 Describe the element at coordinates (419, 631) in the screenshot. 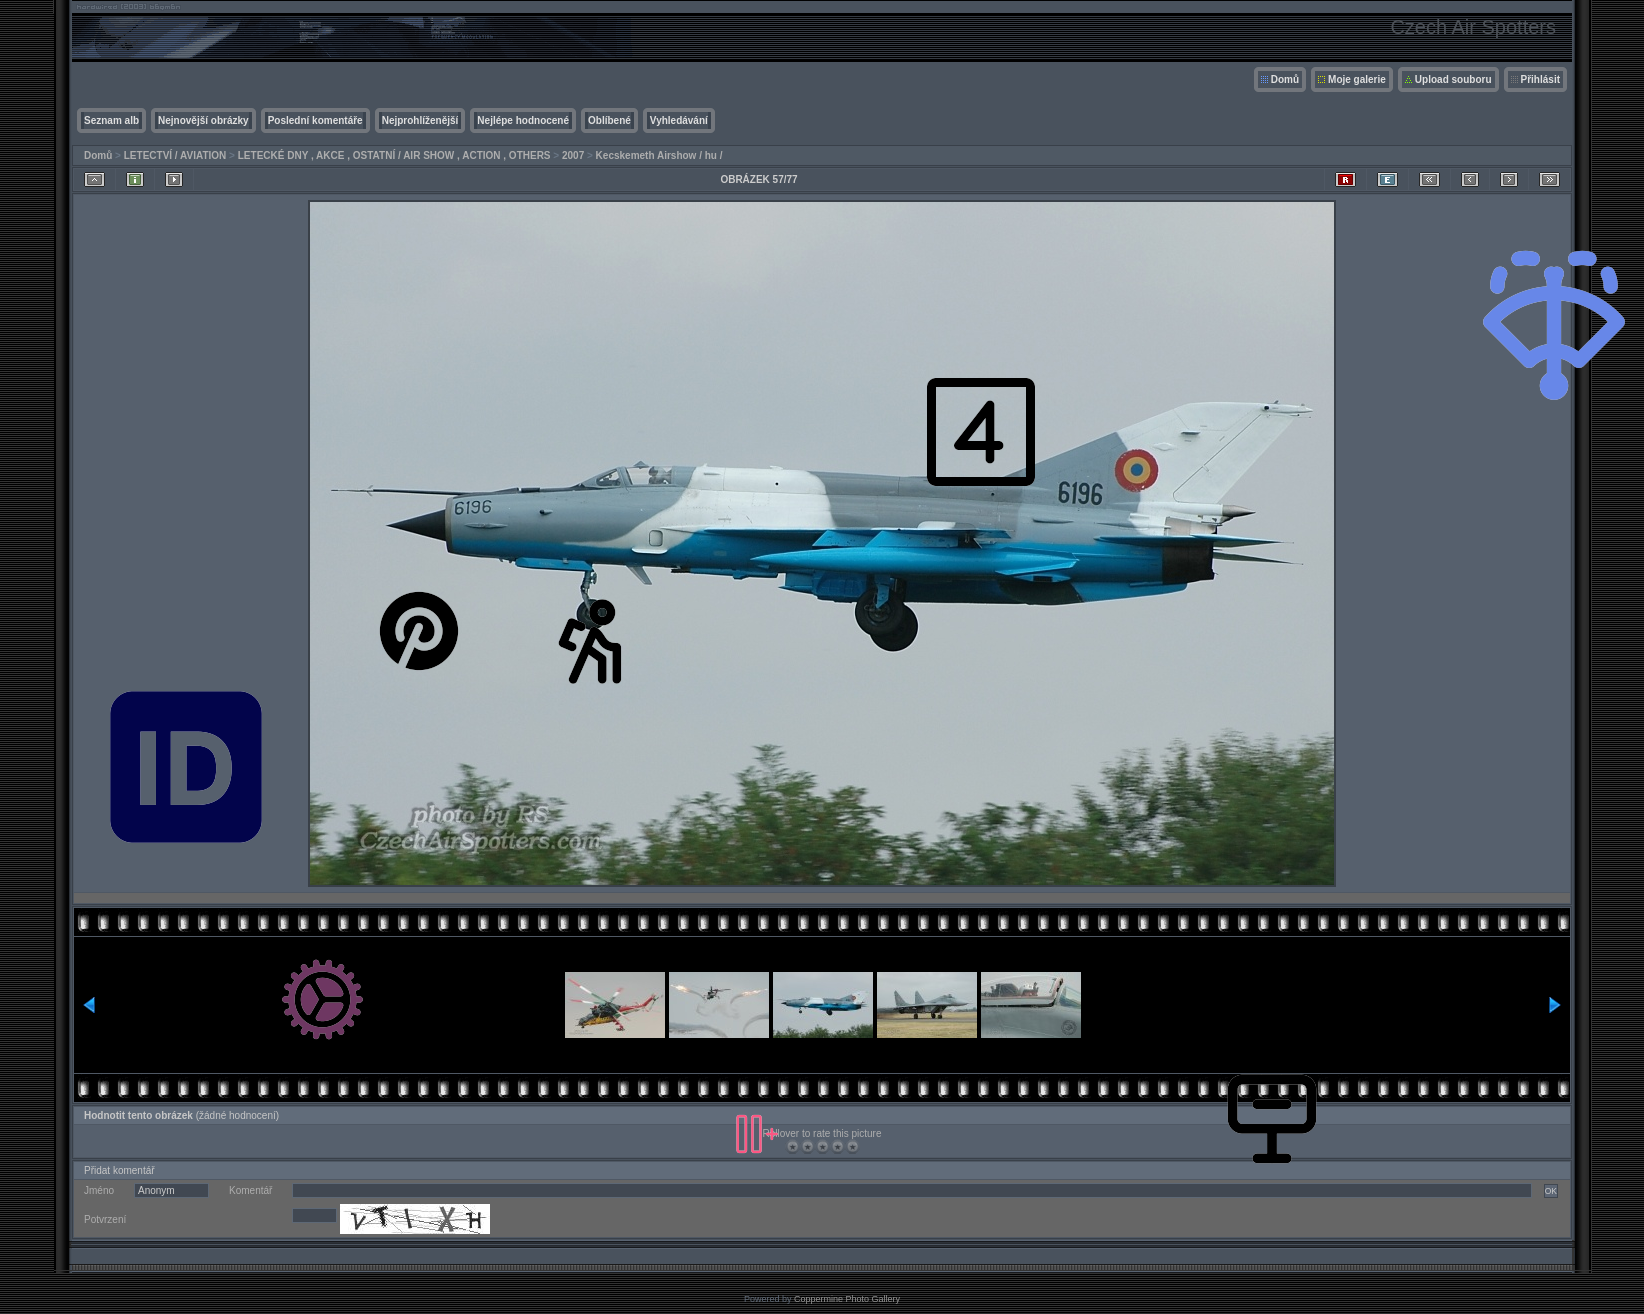

I see `open Pinterest app` at that location.